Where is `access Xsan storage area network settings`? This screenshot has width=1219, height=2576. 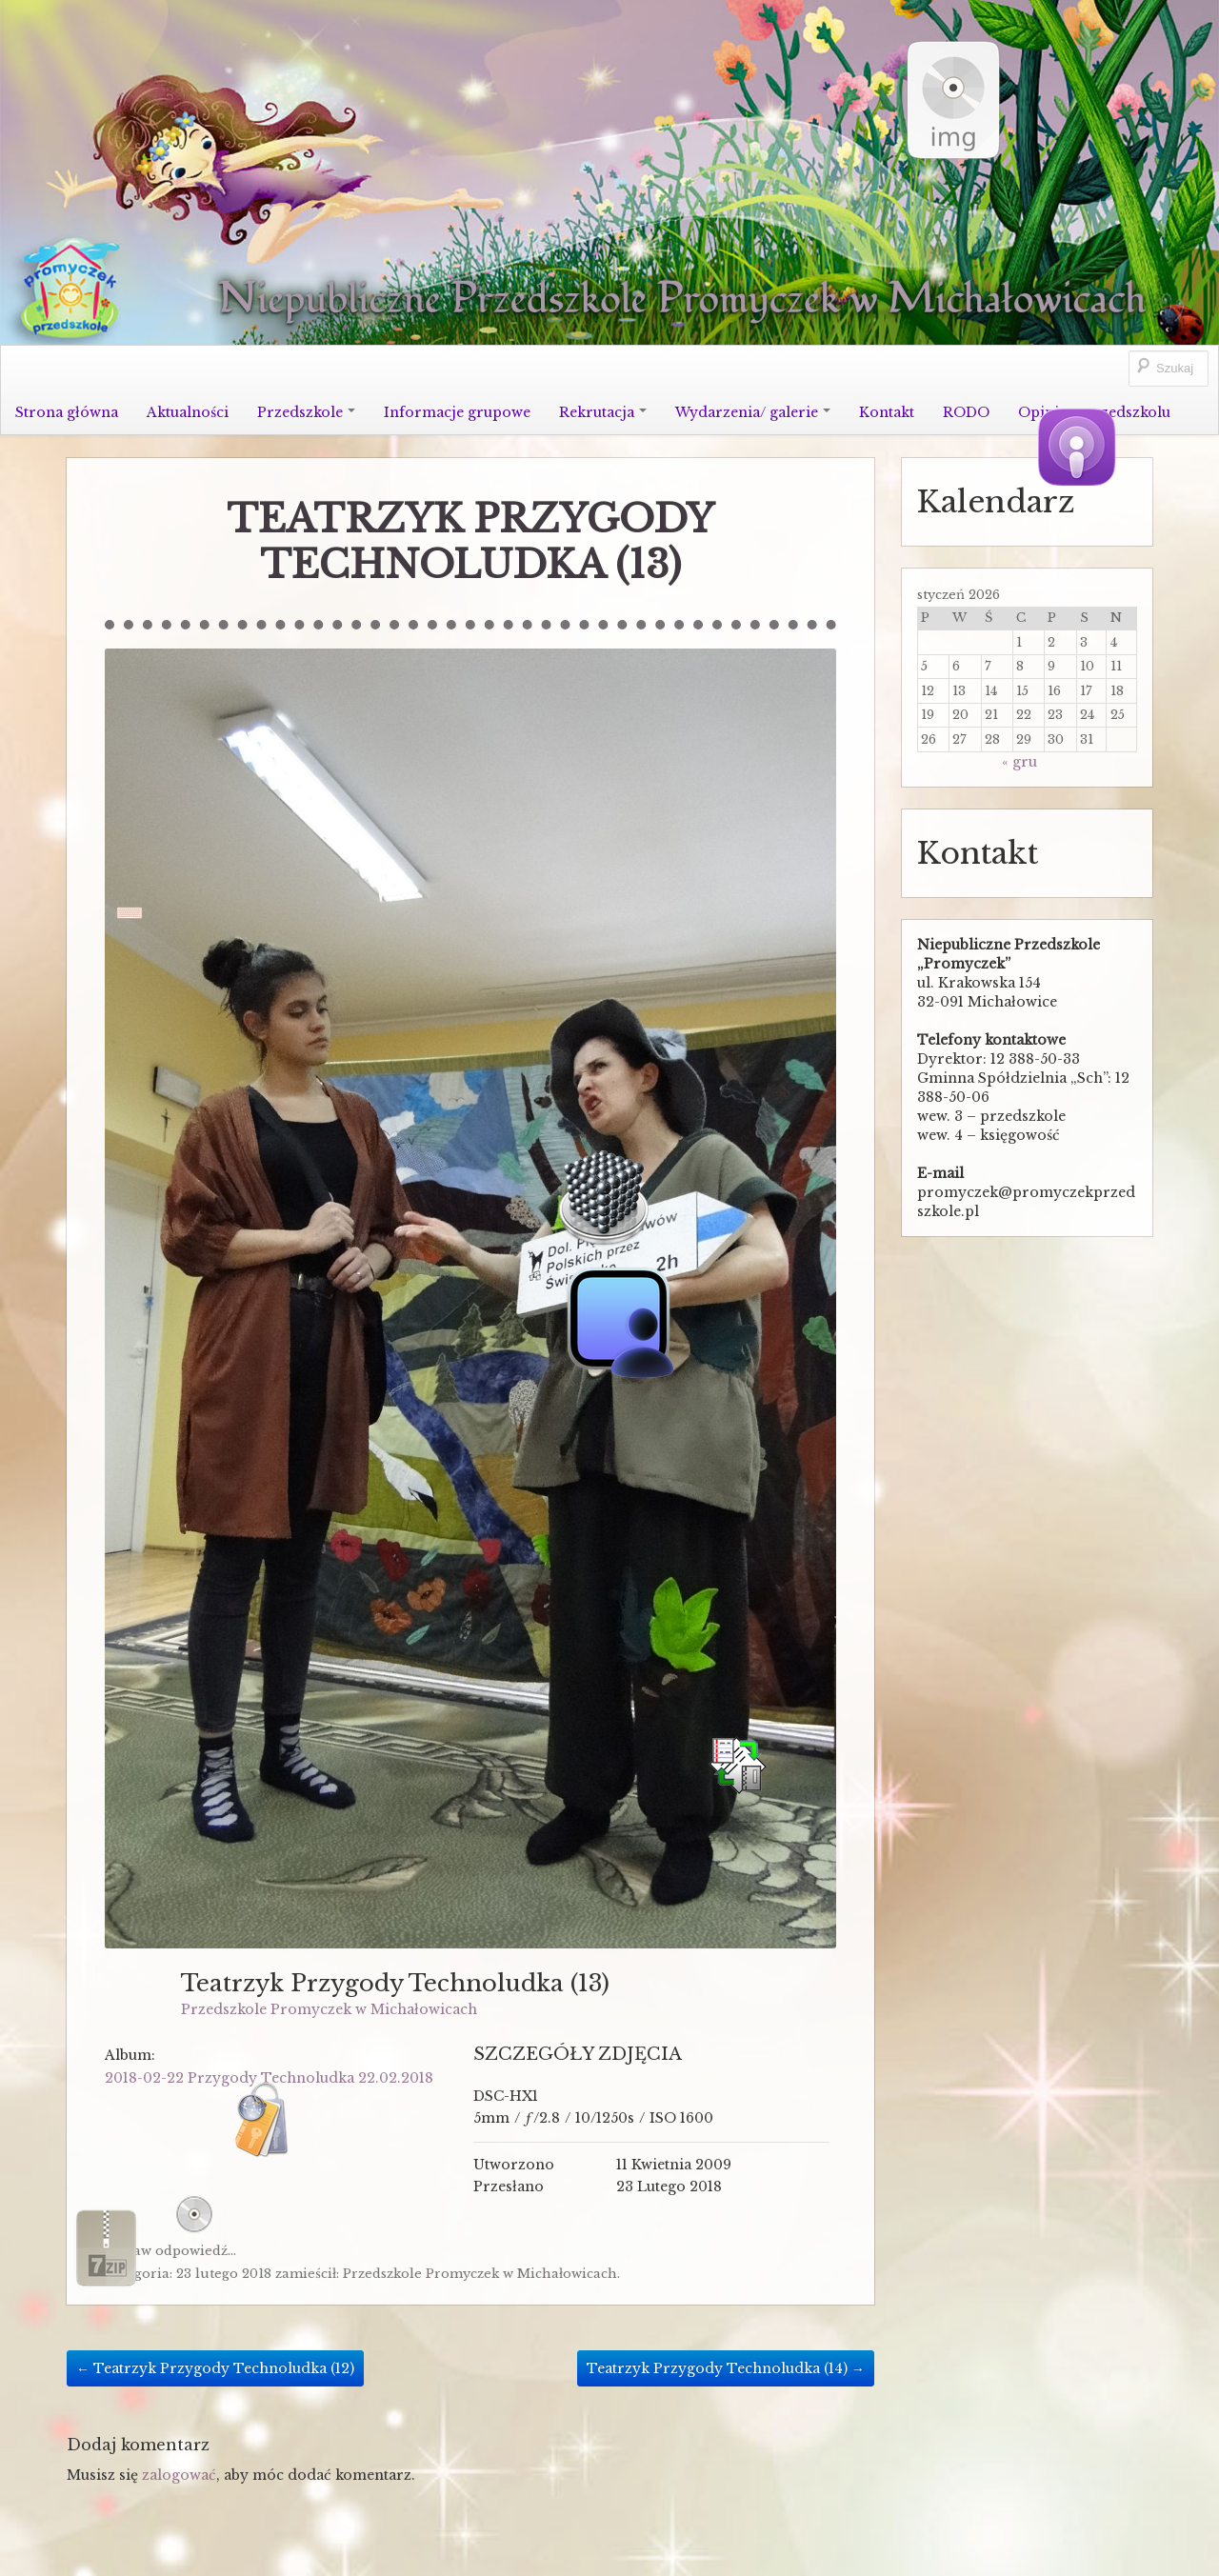 access Xsan storage area network settings is located at coordinates (604, 1199).